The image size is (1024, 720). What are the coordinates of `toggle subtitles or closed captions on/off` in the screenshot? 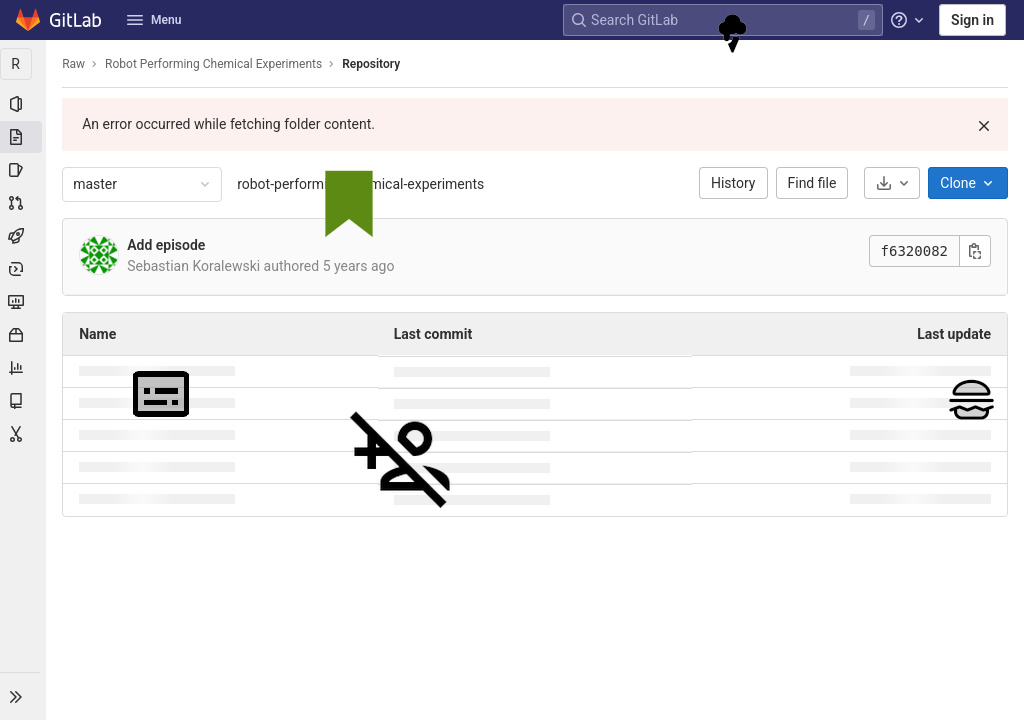 It's located at (161, 394).